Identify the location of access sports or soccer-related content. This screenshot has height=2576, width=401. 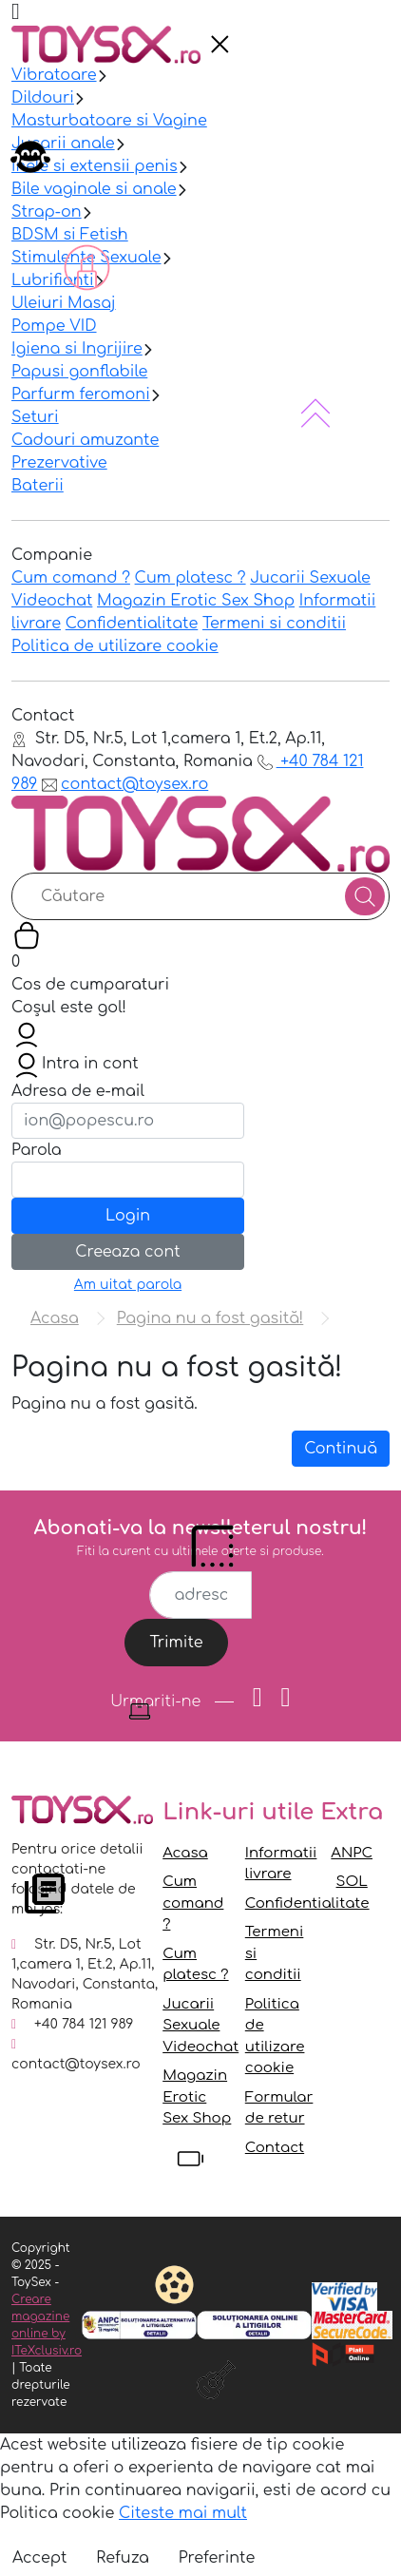
(174, 2284).